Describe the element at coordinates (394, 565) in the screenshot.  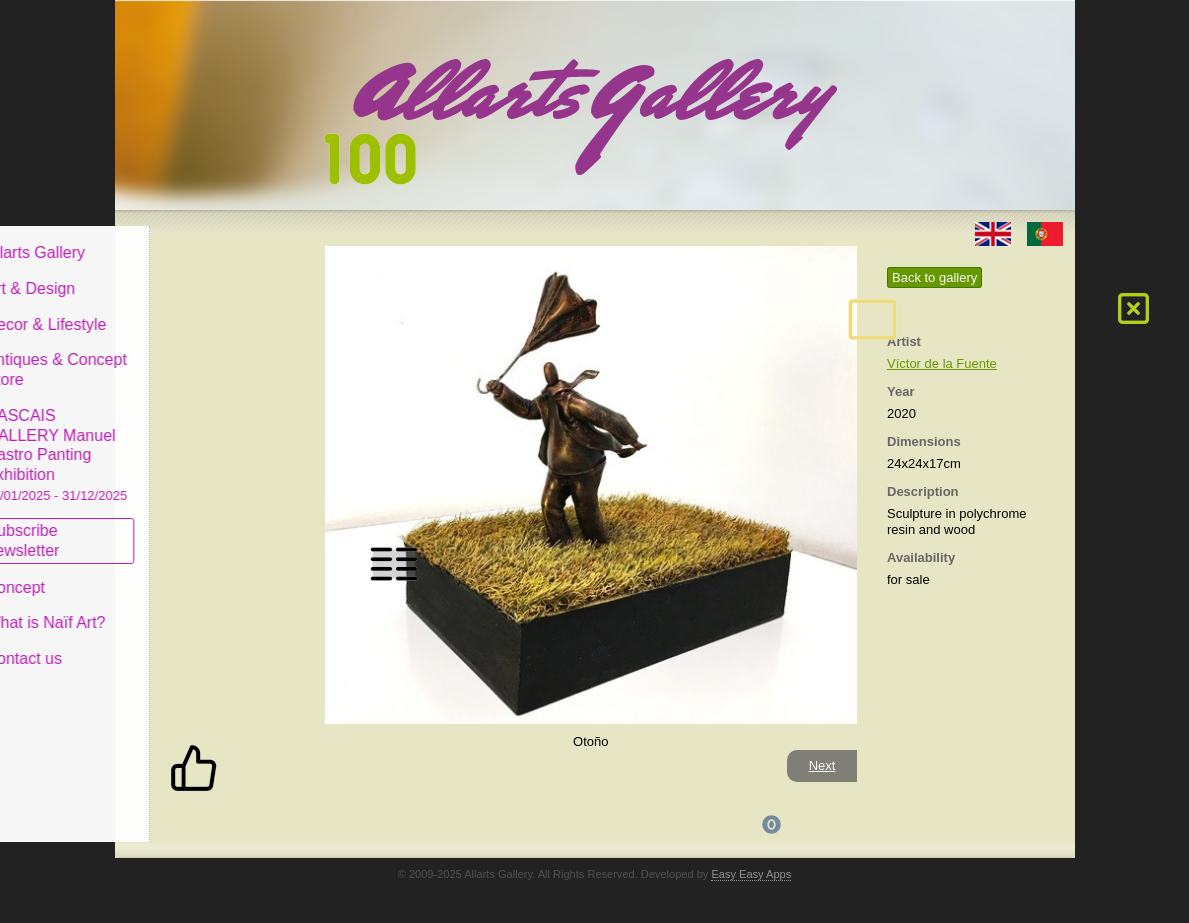
I see `switch to multi-column text layout` at that location.